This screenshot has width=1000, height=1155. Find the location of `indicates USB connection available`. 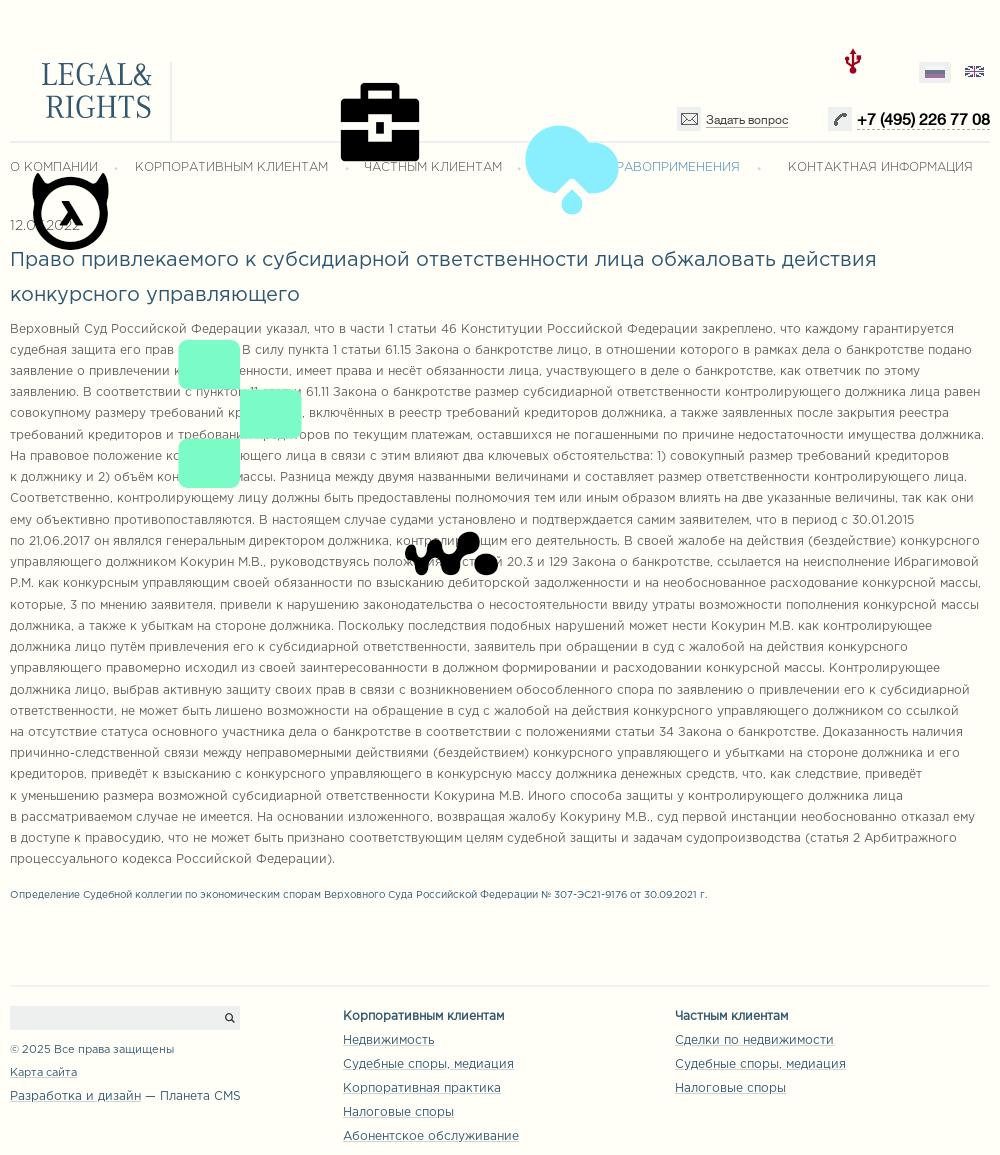

indicates USB connection available is located at coordinates (853, 61).